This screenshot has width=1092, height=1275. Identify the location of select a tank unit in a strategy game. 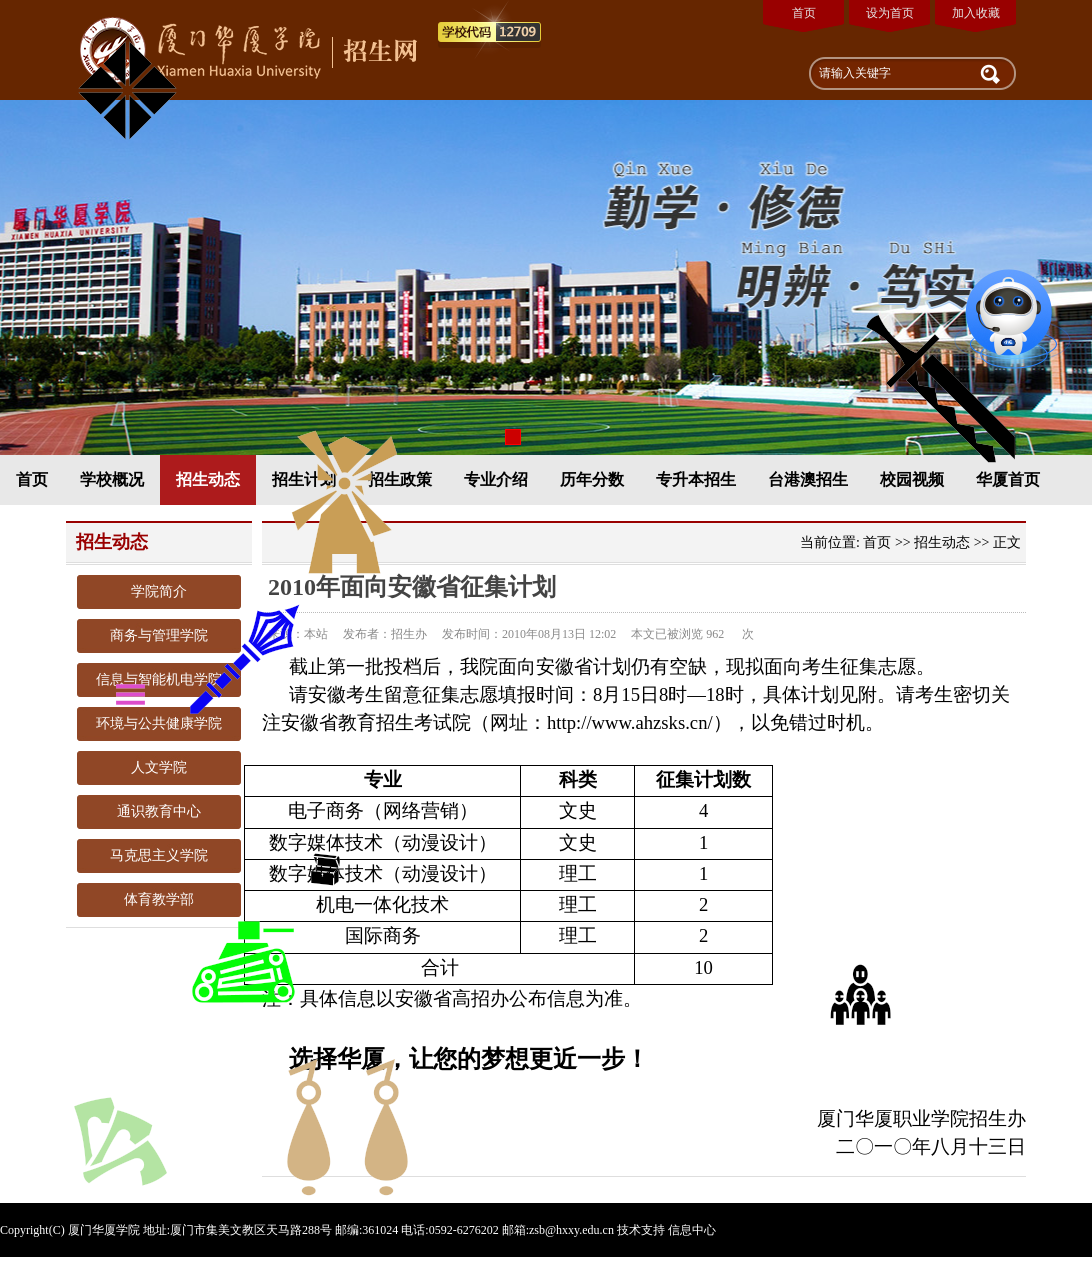
(243, 955).